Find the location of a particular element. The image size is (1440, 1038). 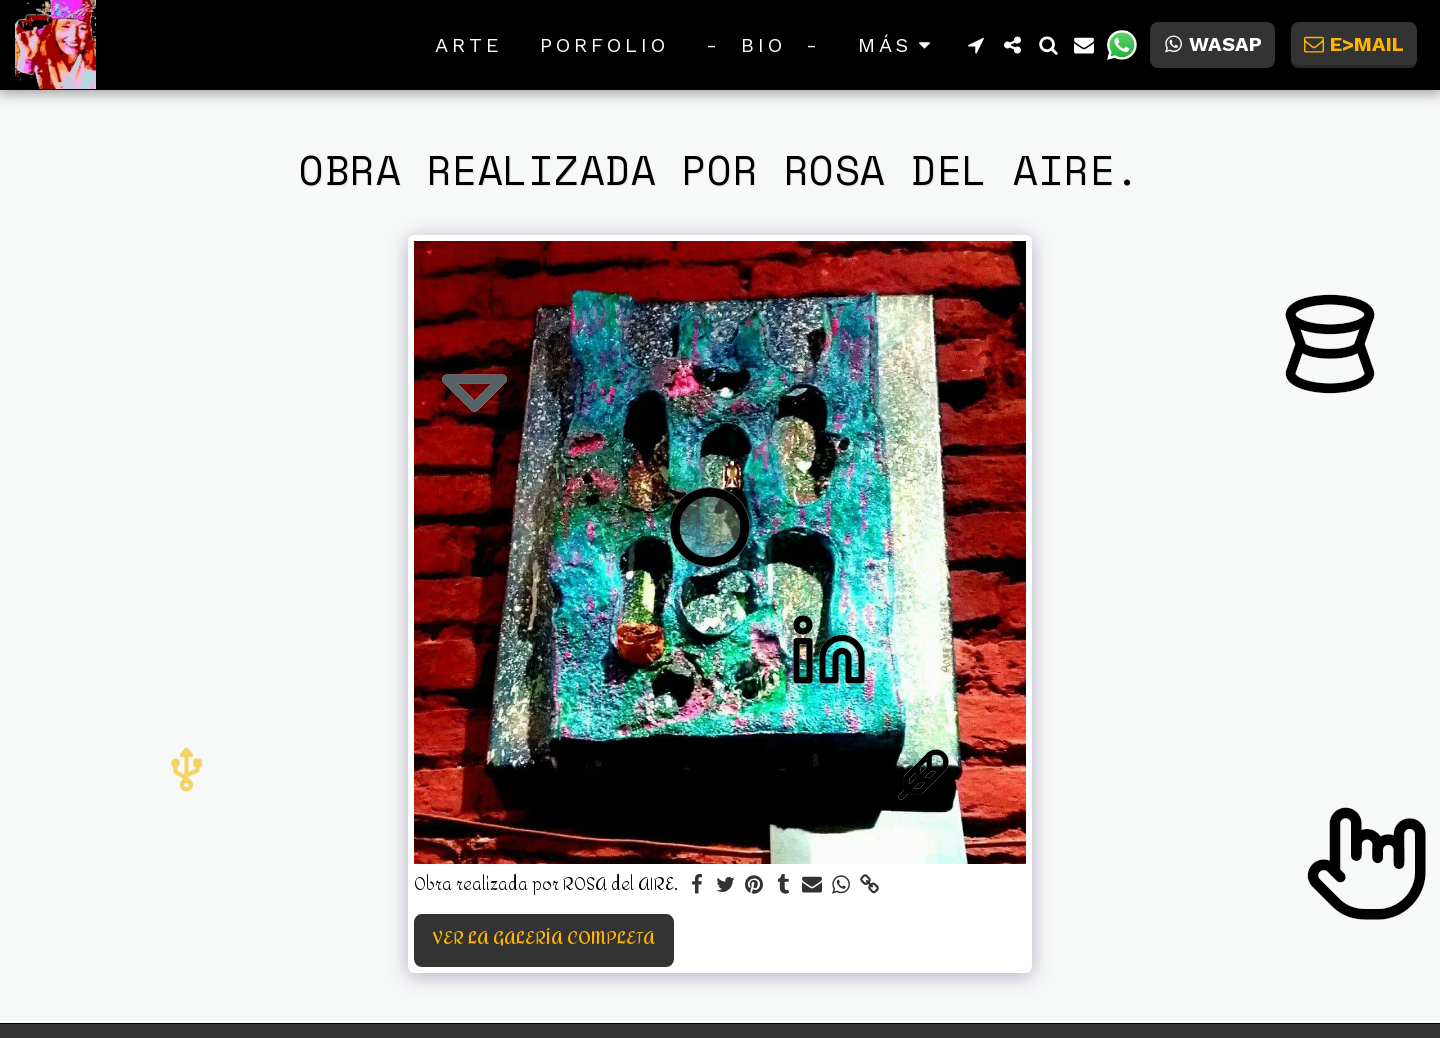

rock on or metal hand gesture is located at coordinates (1367, 861).